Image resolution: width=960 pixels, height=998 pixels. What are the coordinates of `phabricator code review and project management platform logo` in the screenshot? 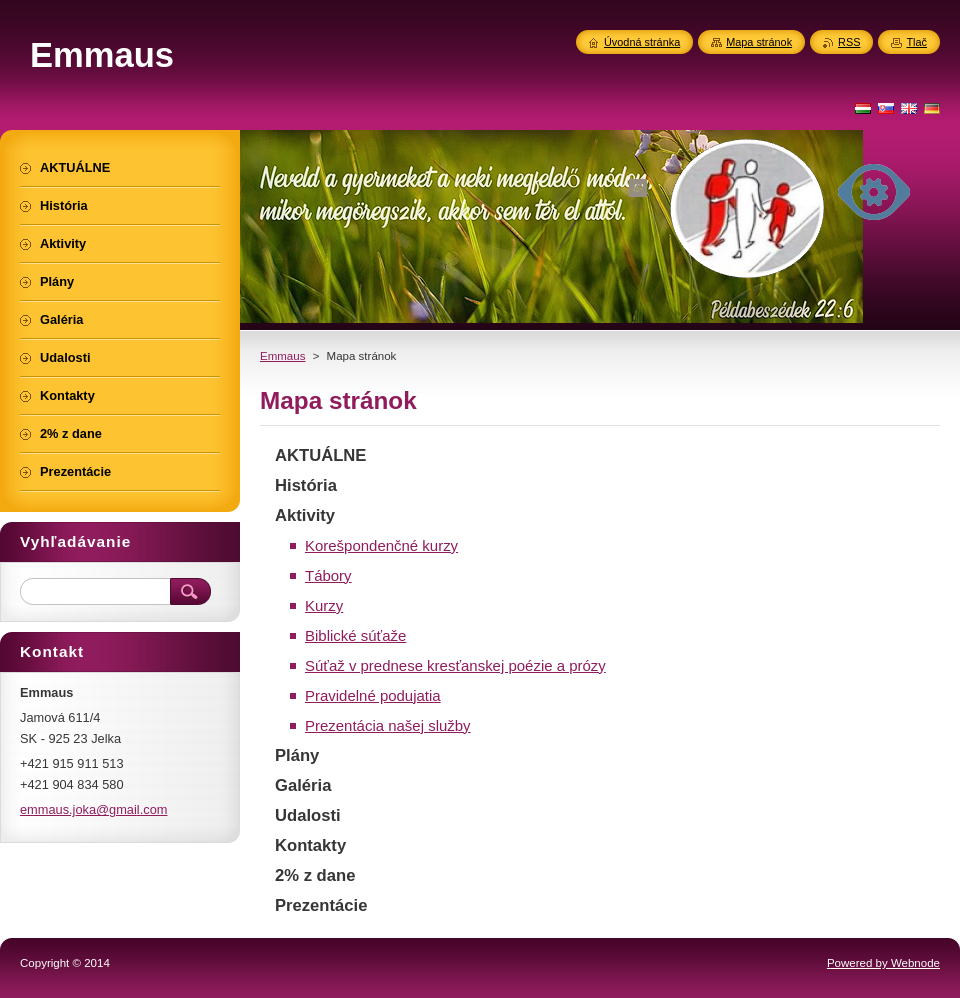 It's located at (874, 192).